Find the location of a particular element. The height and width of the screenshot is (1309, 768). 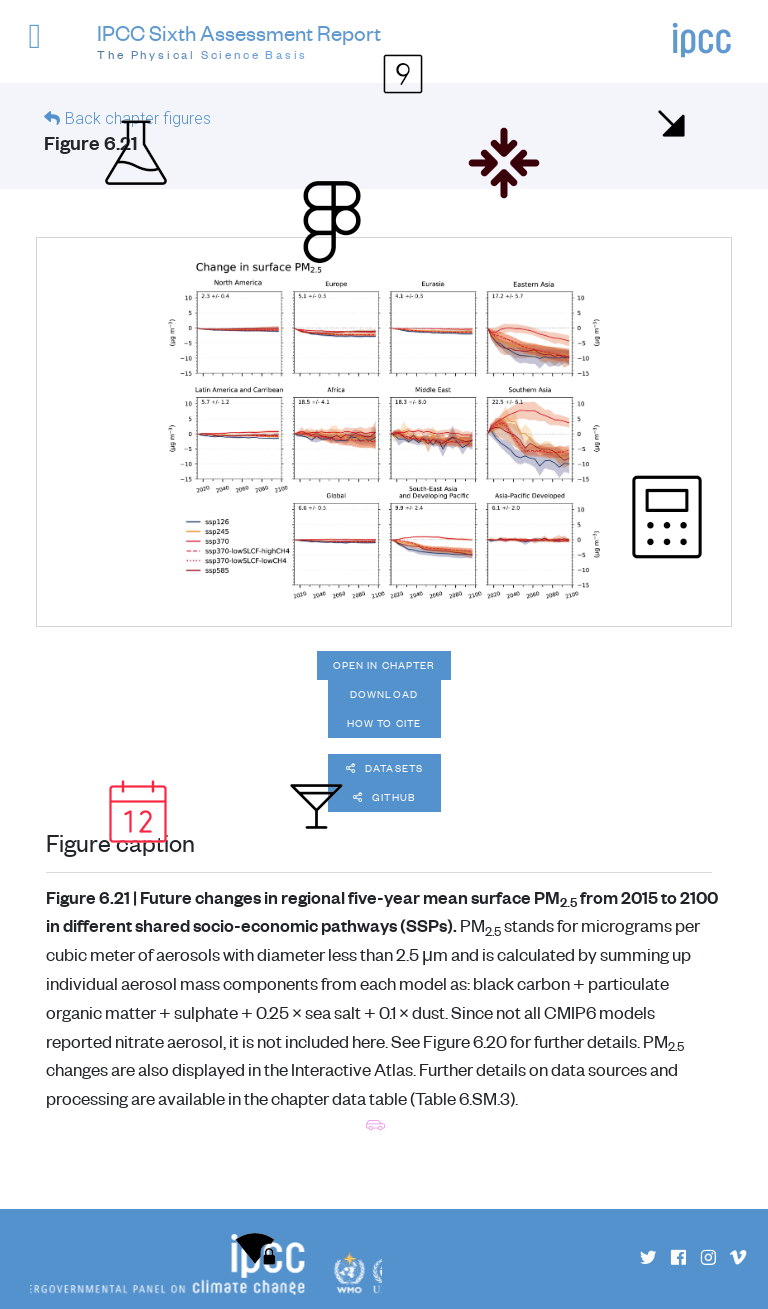

open the calculator app is located at coordinates (667, 517).